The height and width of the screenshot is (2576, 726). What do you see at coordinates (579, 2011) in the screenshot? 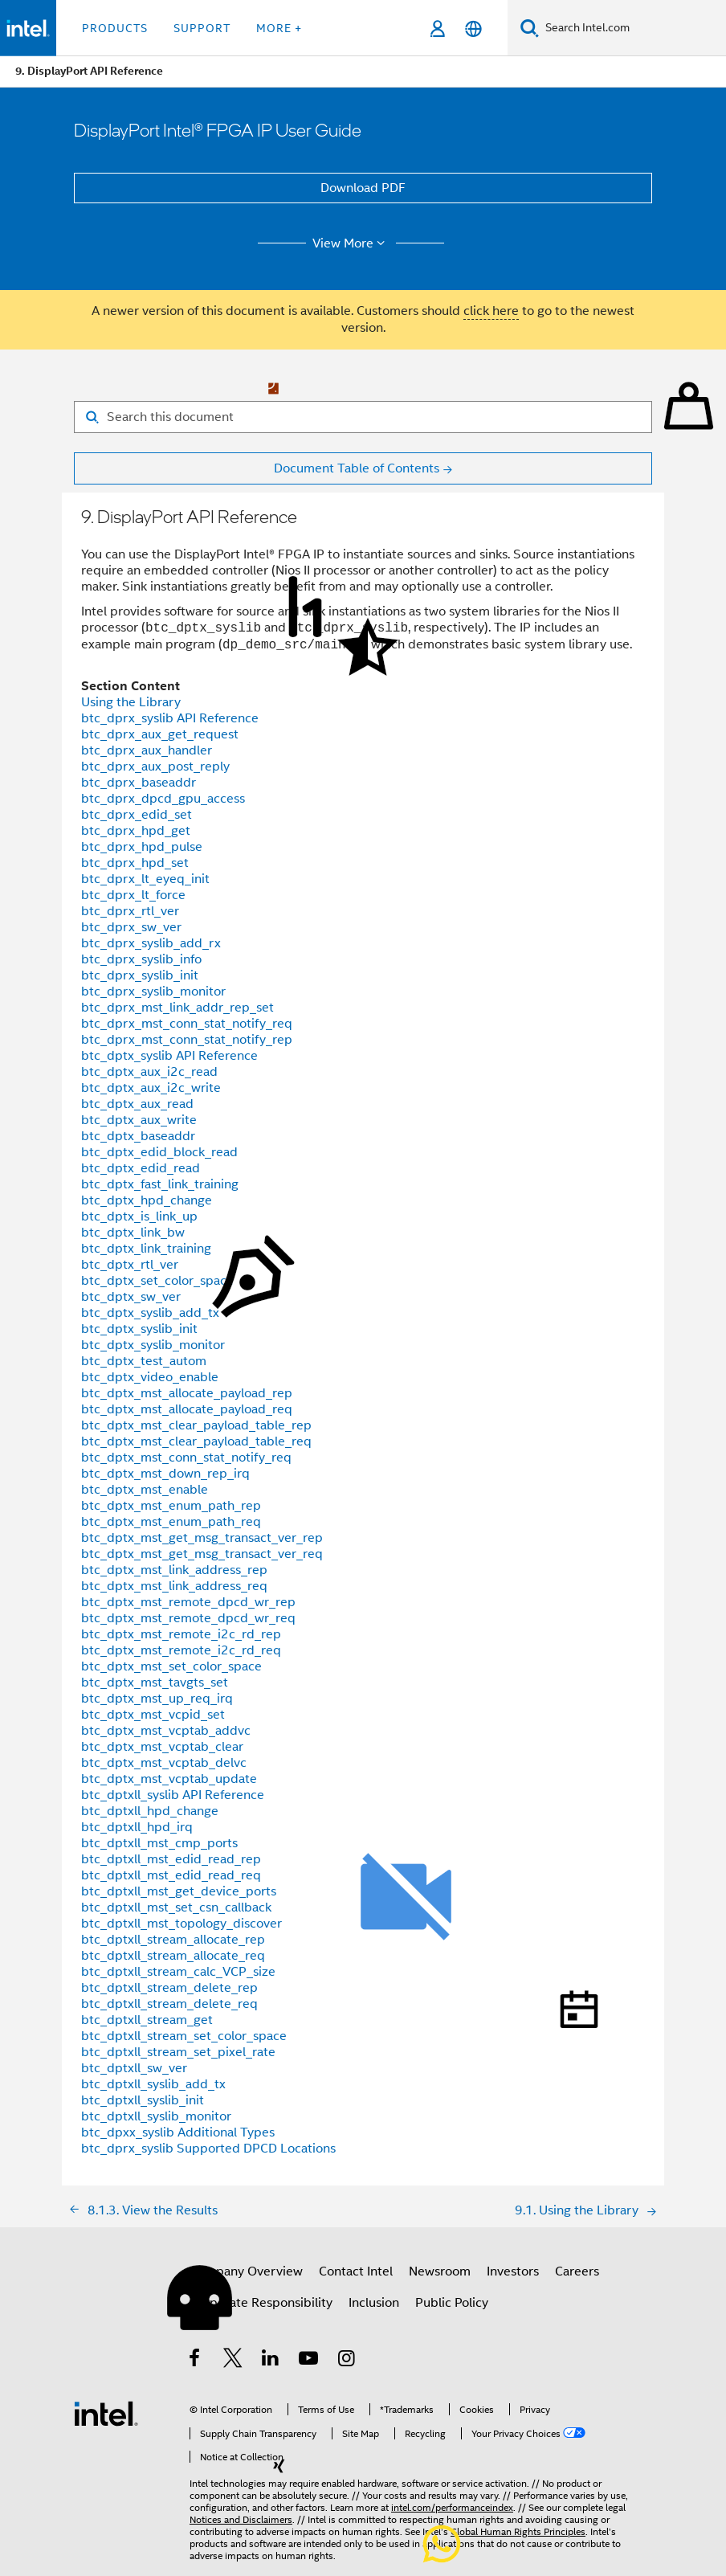
I see `view or create a calendar event` at bounding box center [579, 2011].